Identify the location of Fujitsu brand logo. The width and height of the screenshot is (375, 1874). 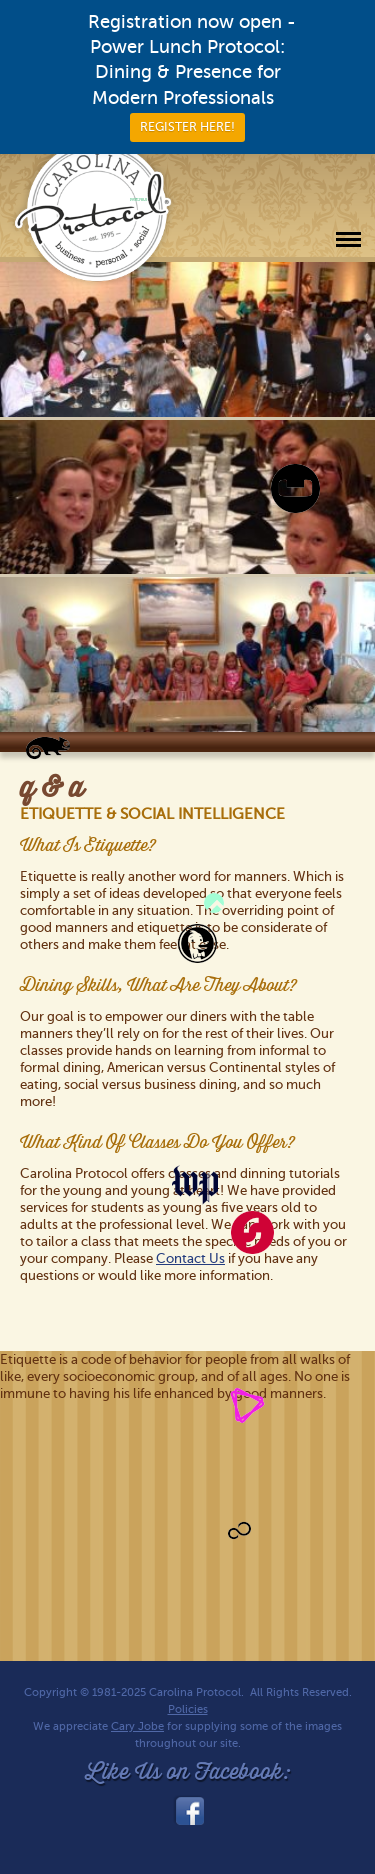
(239, 1530).